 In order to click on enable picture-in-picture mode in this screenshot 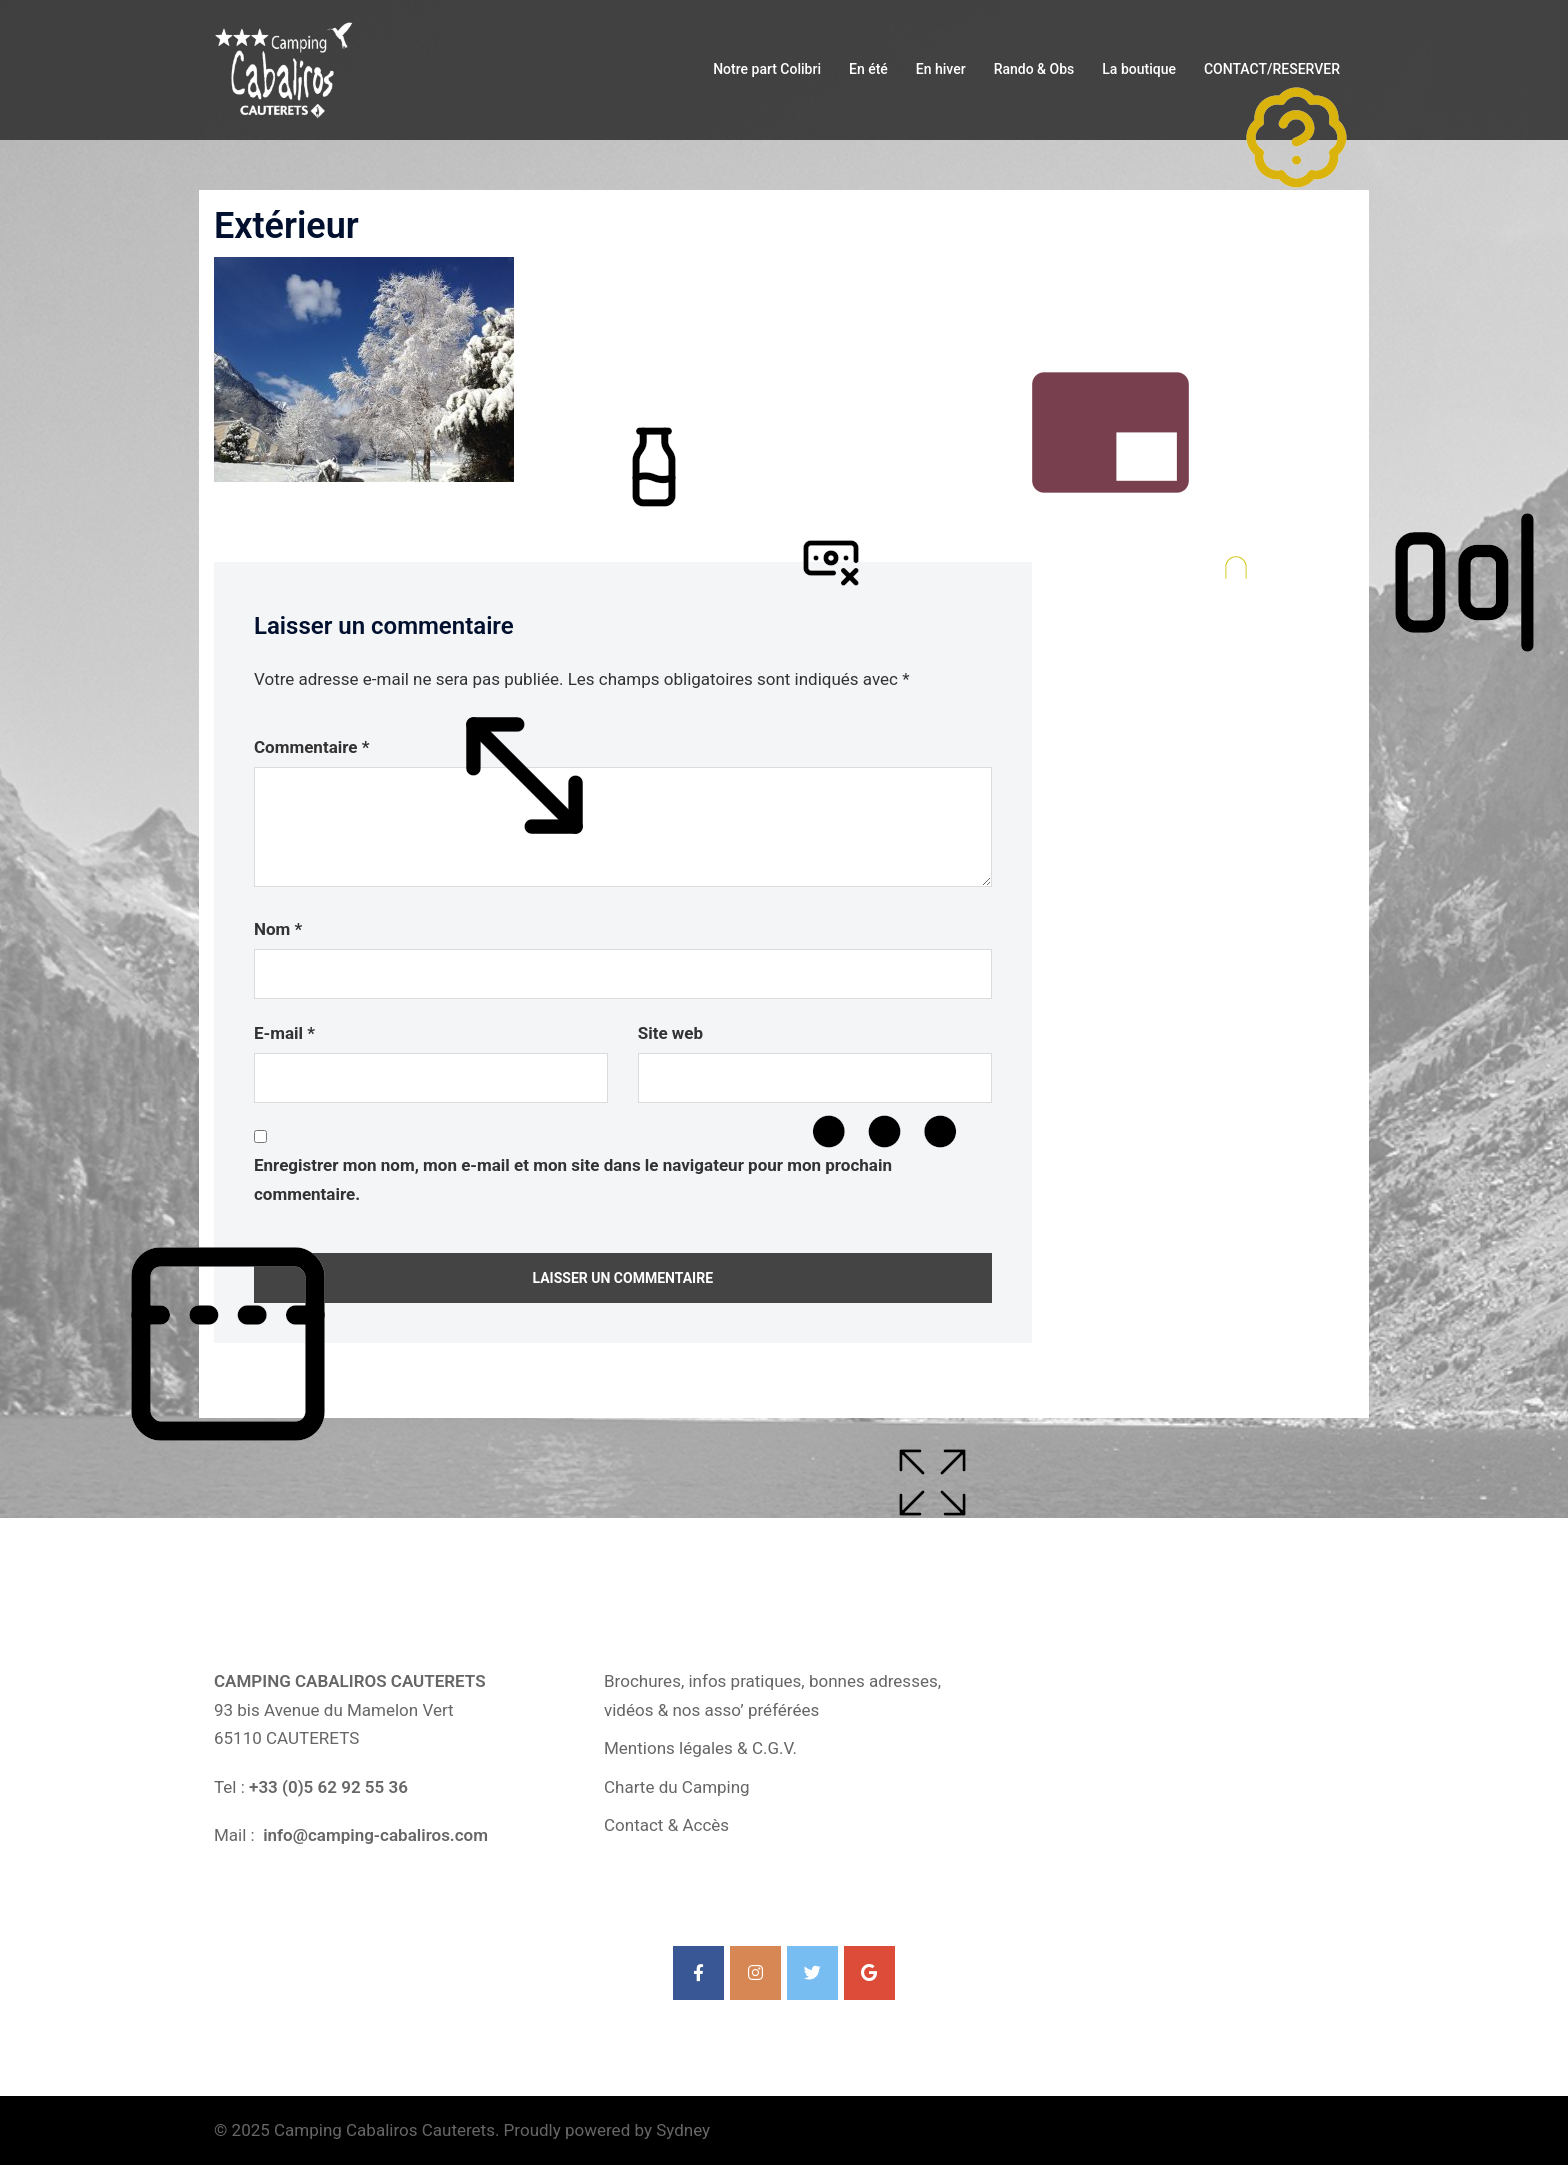, I will do `click(1110, 432)`.